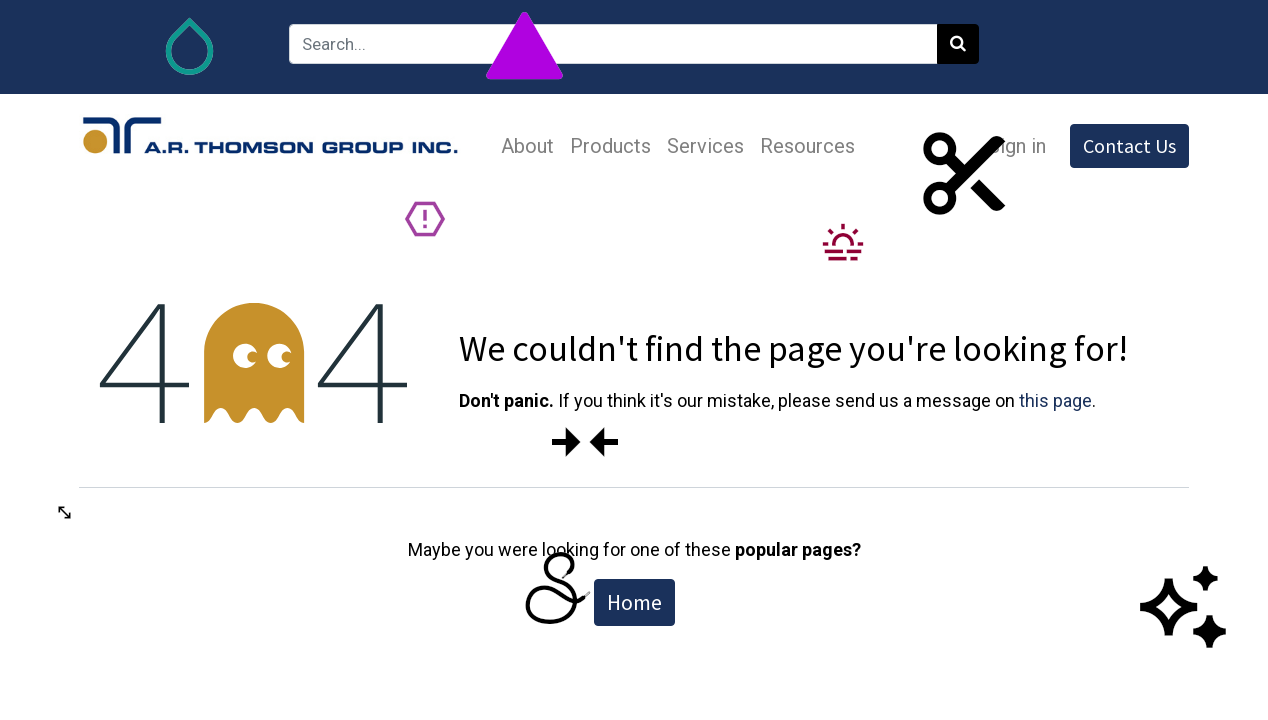 This screenshot has height=720, width=1268. What do you see at coordinates (189, 48) in the screenshot?
I see `adjust color or opacity settings` at bounding box center [189, 48].